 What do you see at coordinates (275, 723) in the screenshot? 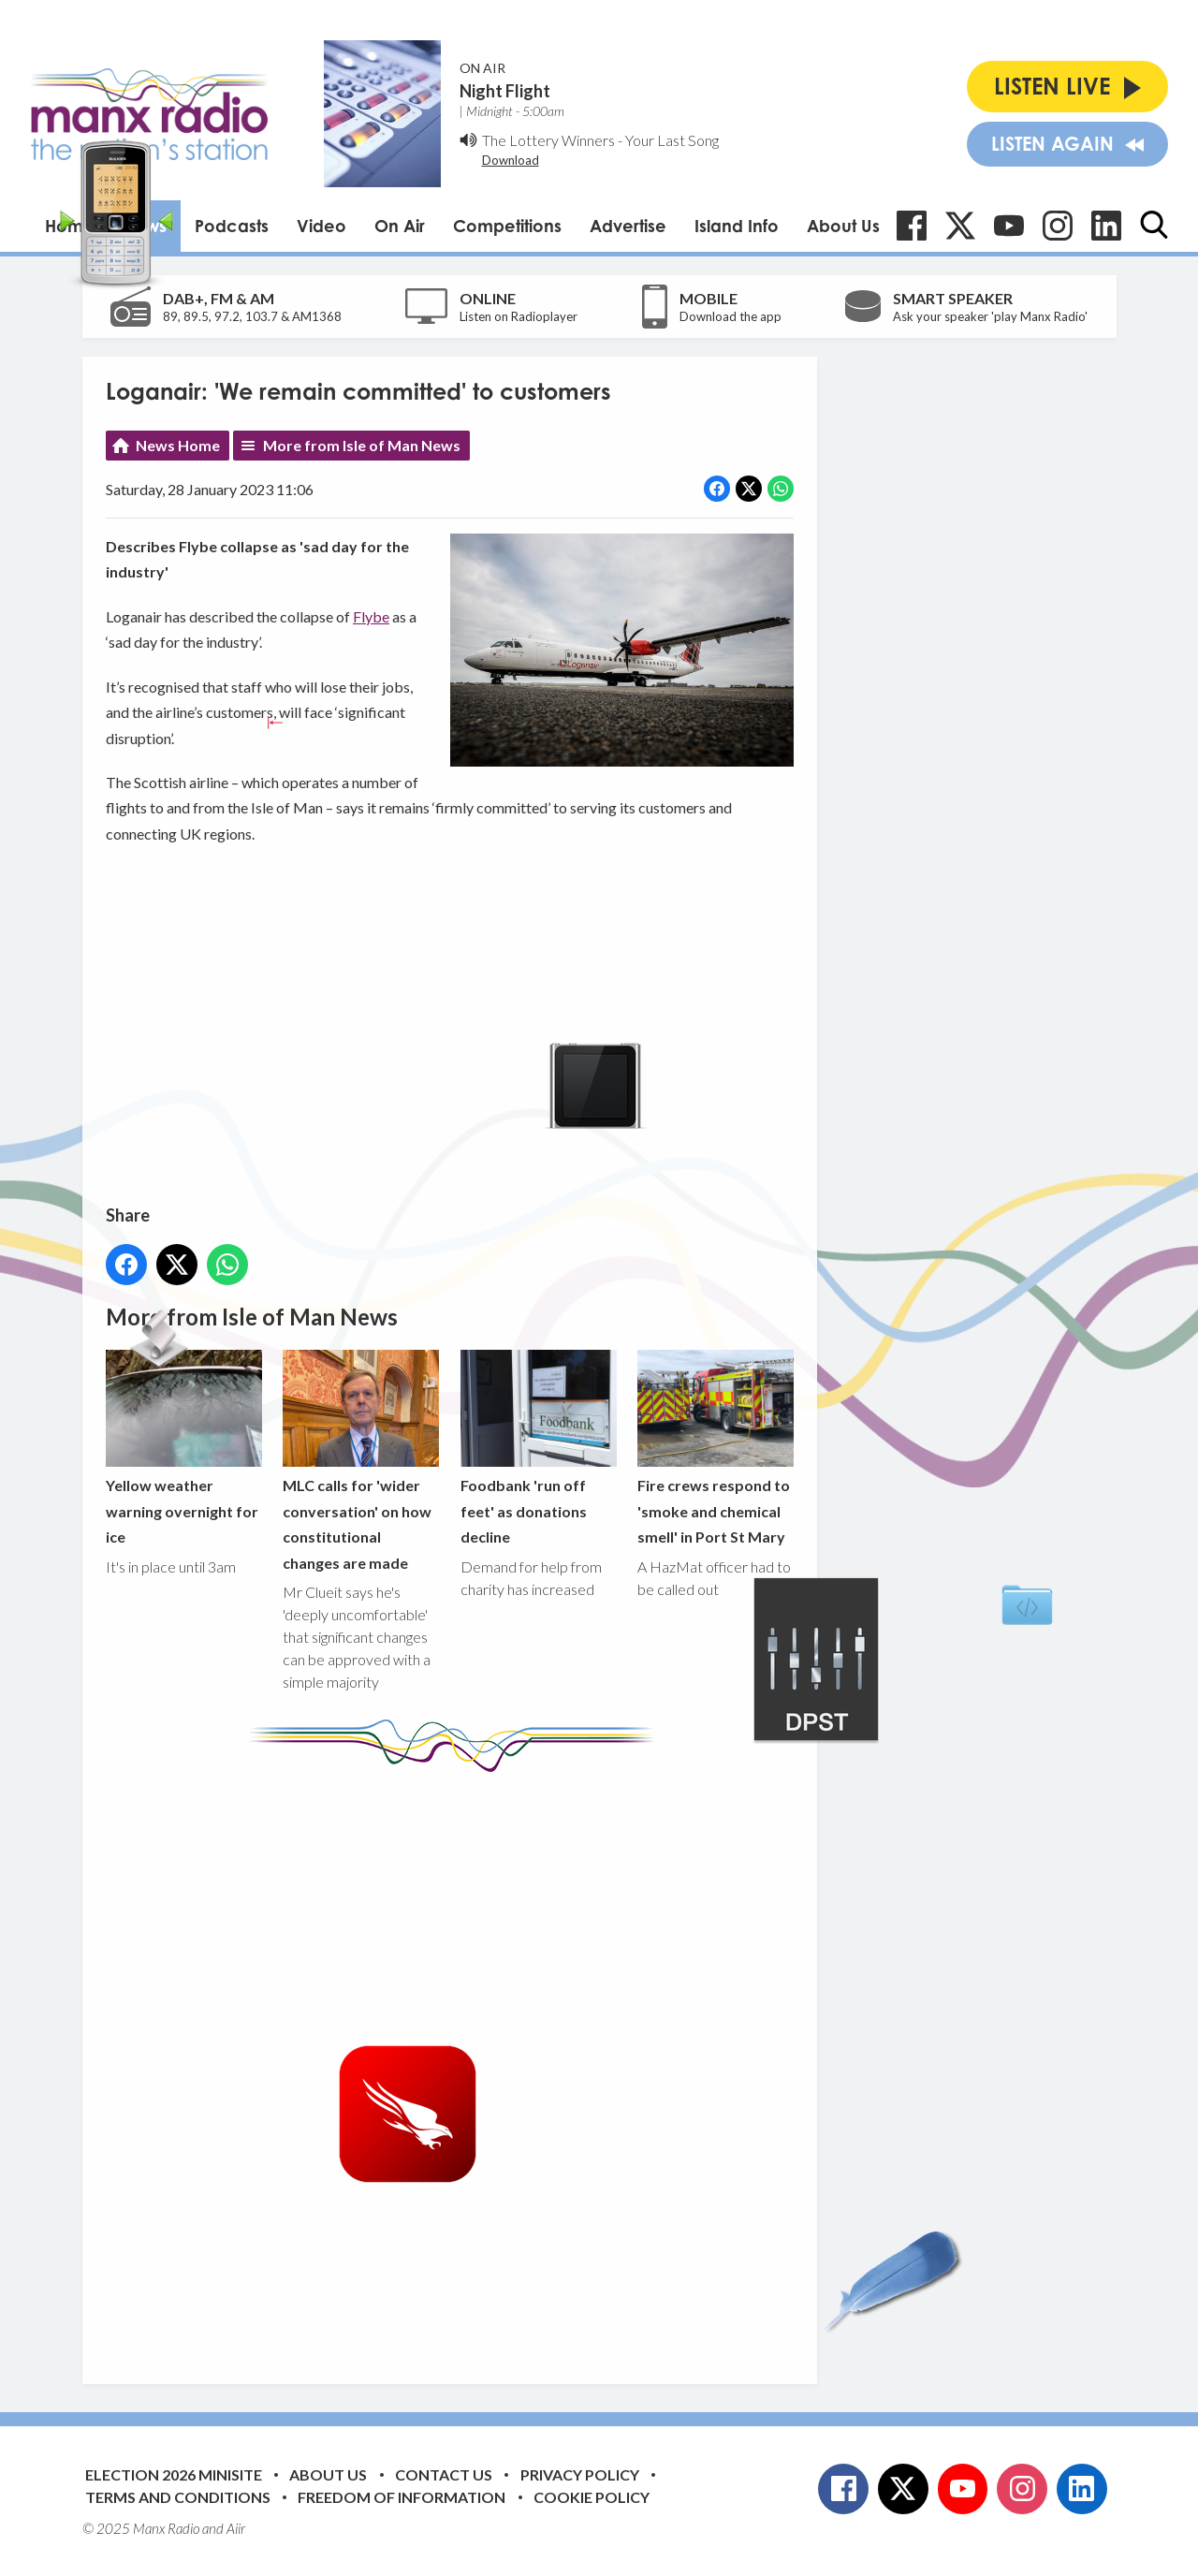
I see `go to the first item in a list or sequence` at bounding box center [275, 723].